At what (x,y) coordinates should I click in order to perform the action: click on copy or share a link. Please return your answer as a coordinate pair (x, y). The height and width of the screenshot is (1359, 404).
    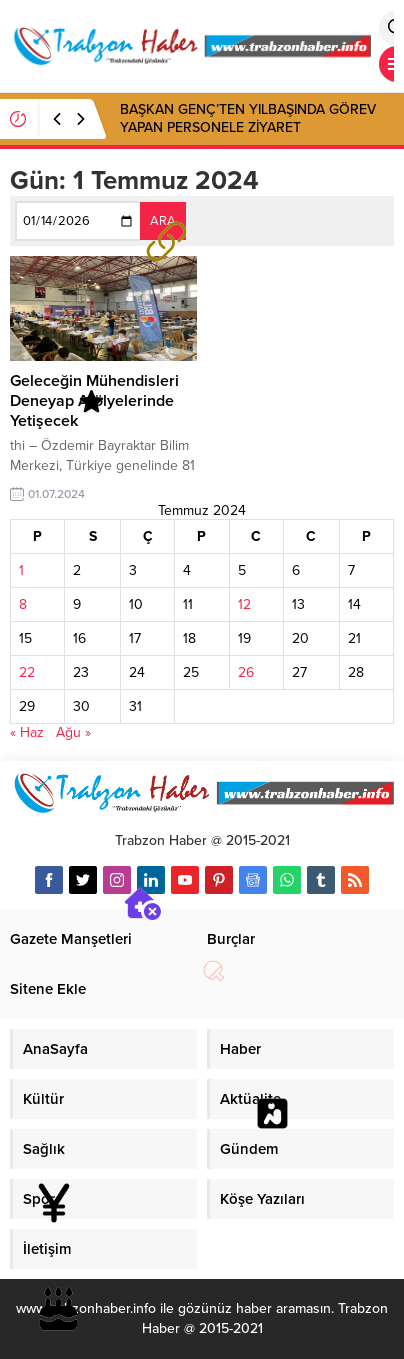
    Looking at the image, I should click on (166, 241).